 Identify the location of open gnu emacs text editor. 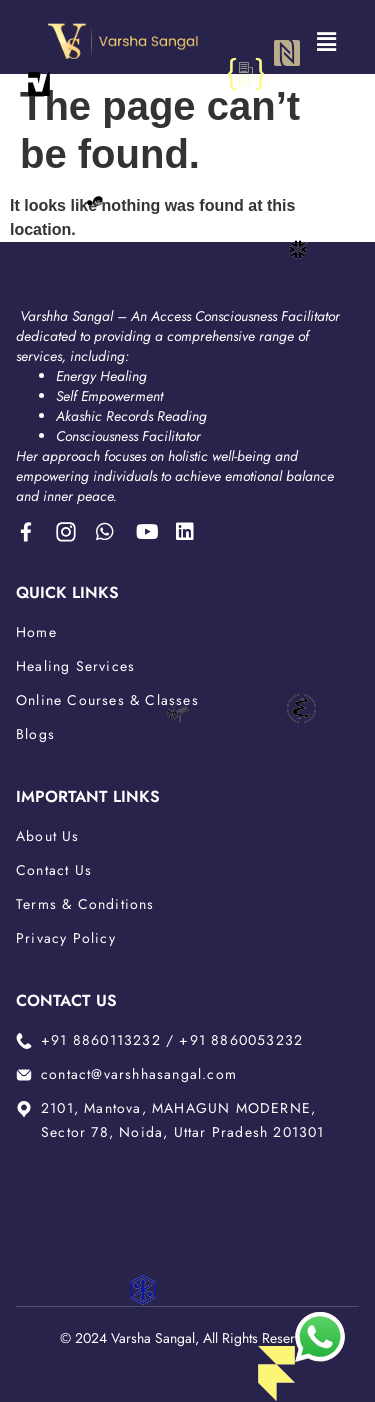
(301, 708).